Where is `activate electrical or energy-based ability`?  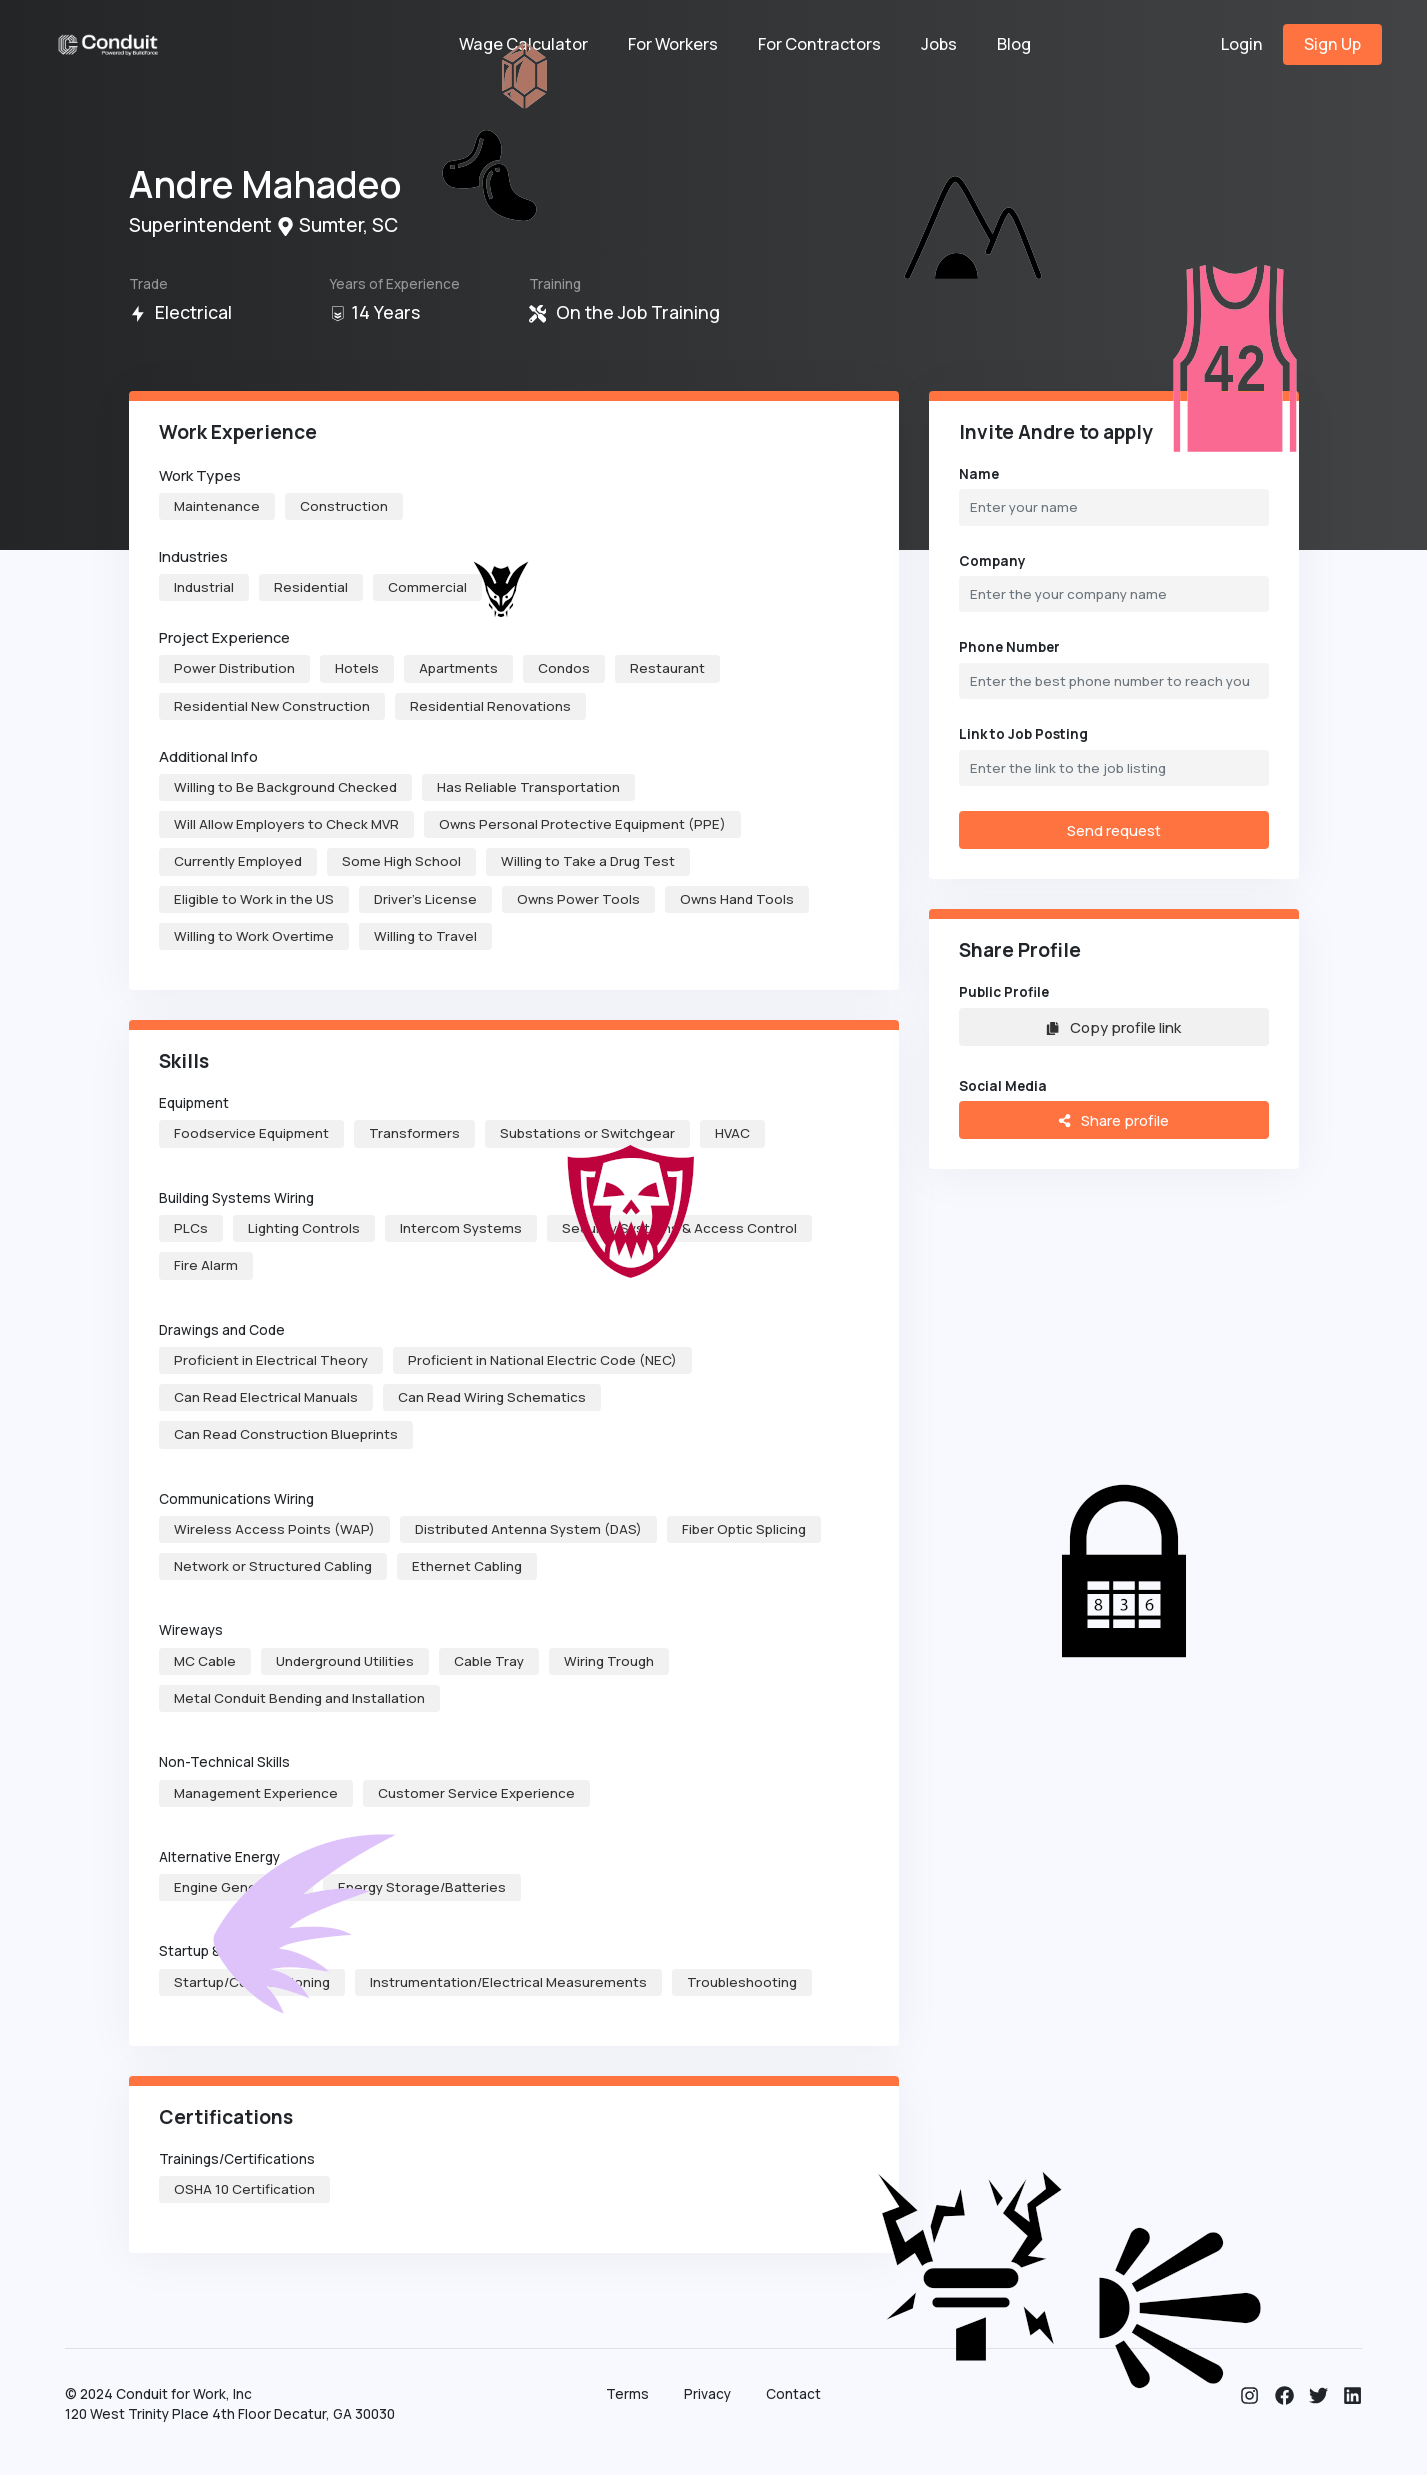 activate electrical or energy-based ability is located at coordinates (971, 2269).